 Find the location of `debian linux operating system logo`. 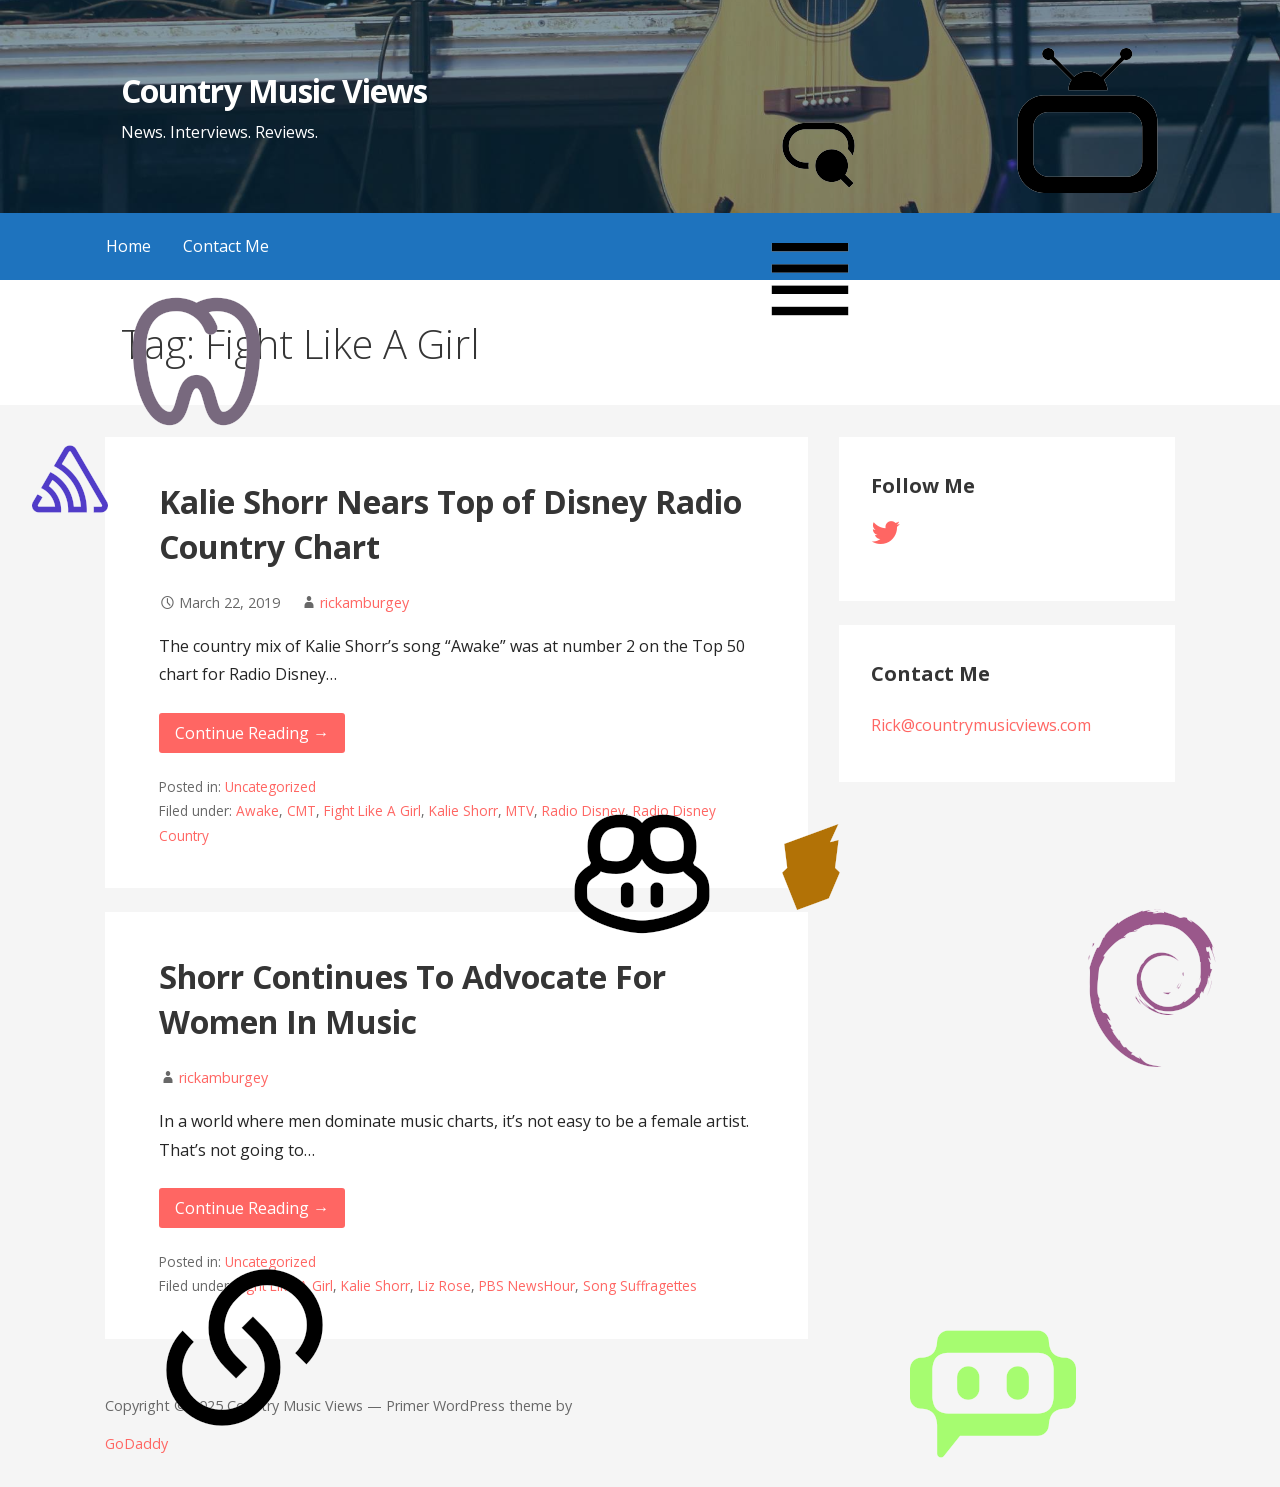

debian linux operating system logo is located at coordinates (1152, 988).